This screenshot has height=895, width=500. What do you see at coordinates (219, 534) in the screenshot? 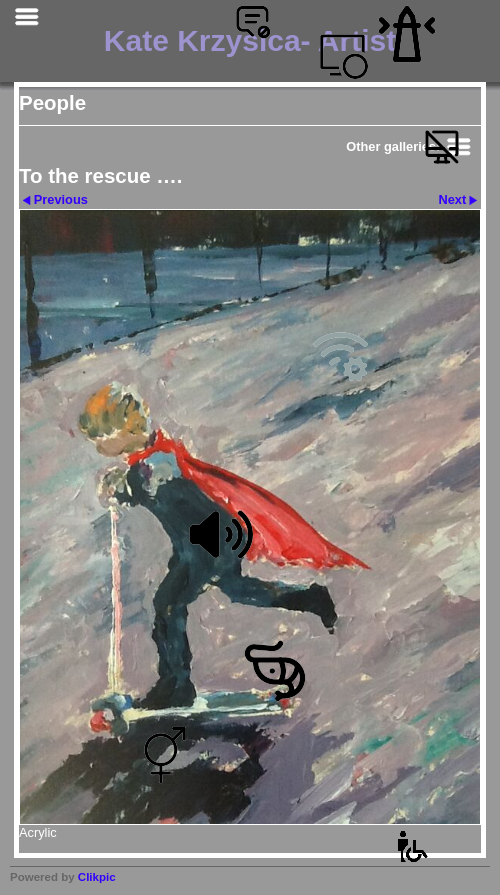
I see `volume is set to high` at bounding box center [219, 534].